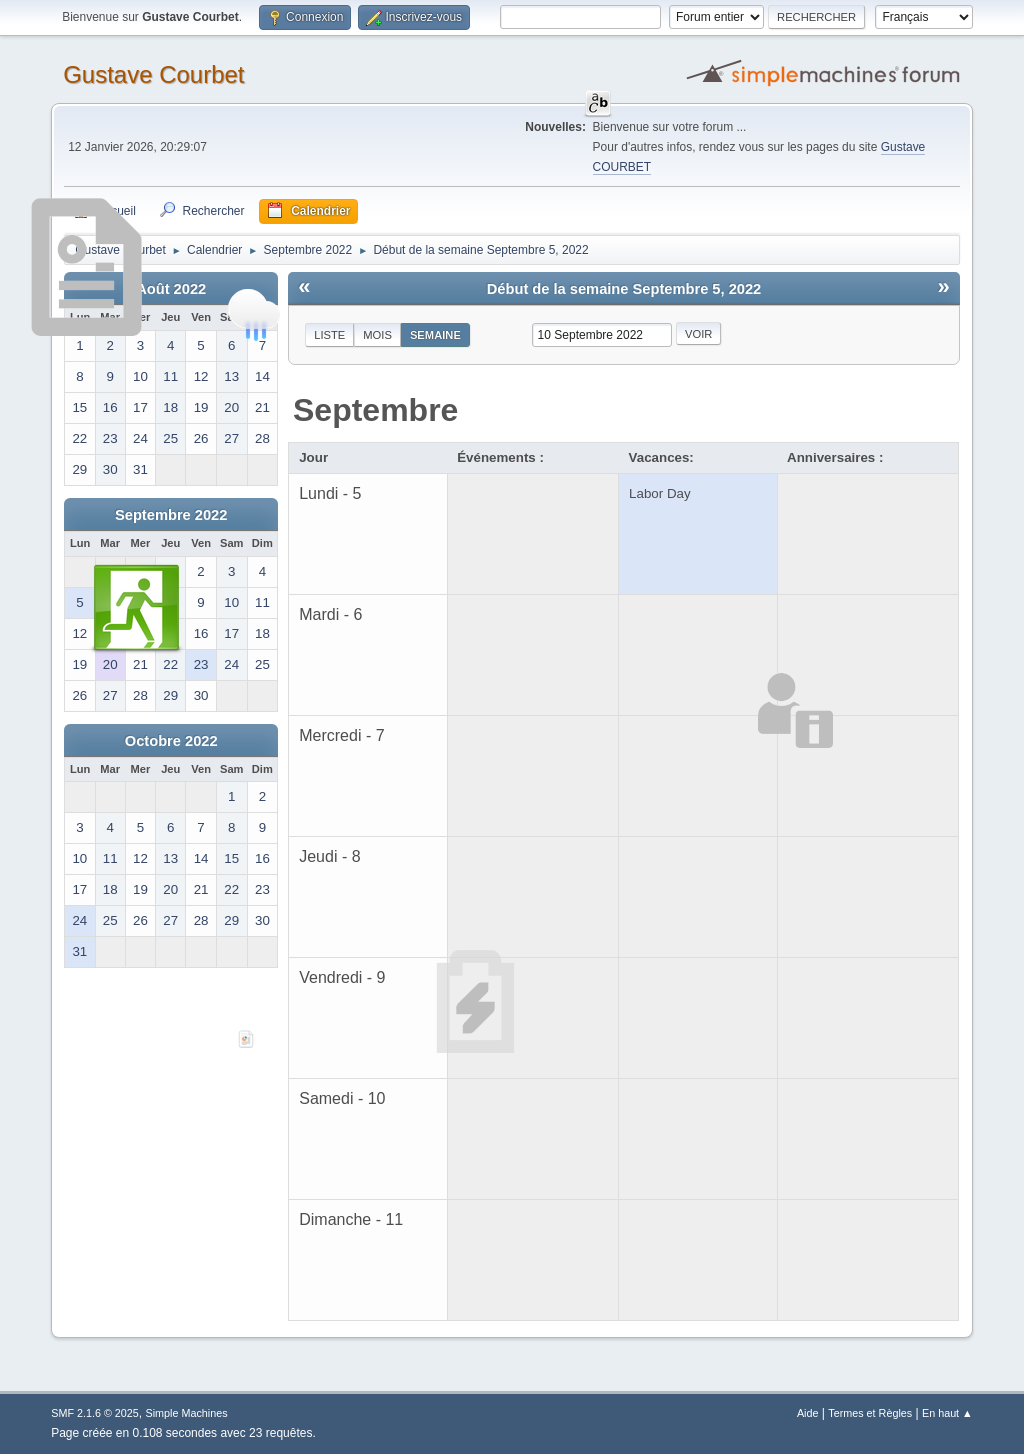  I want to click on view user profile information, so click(795, 710).